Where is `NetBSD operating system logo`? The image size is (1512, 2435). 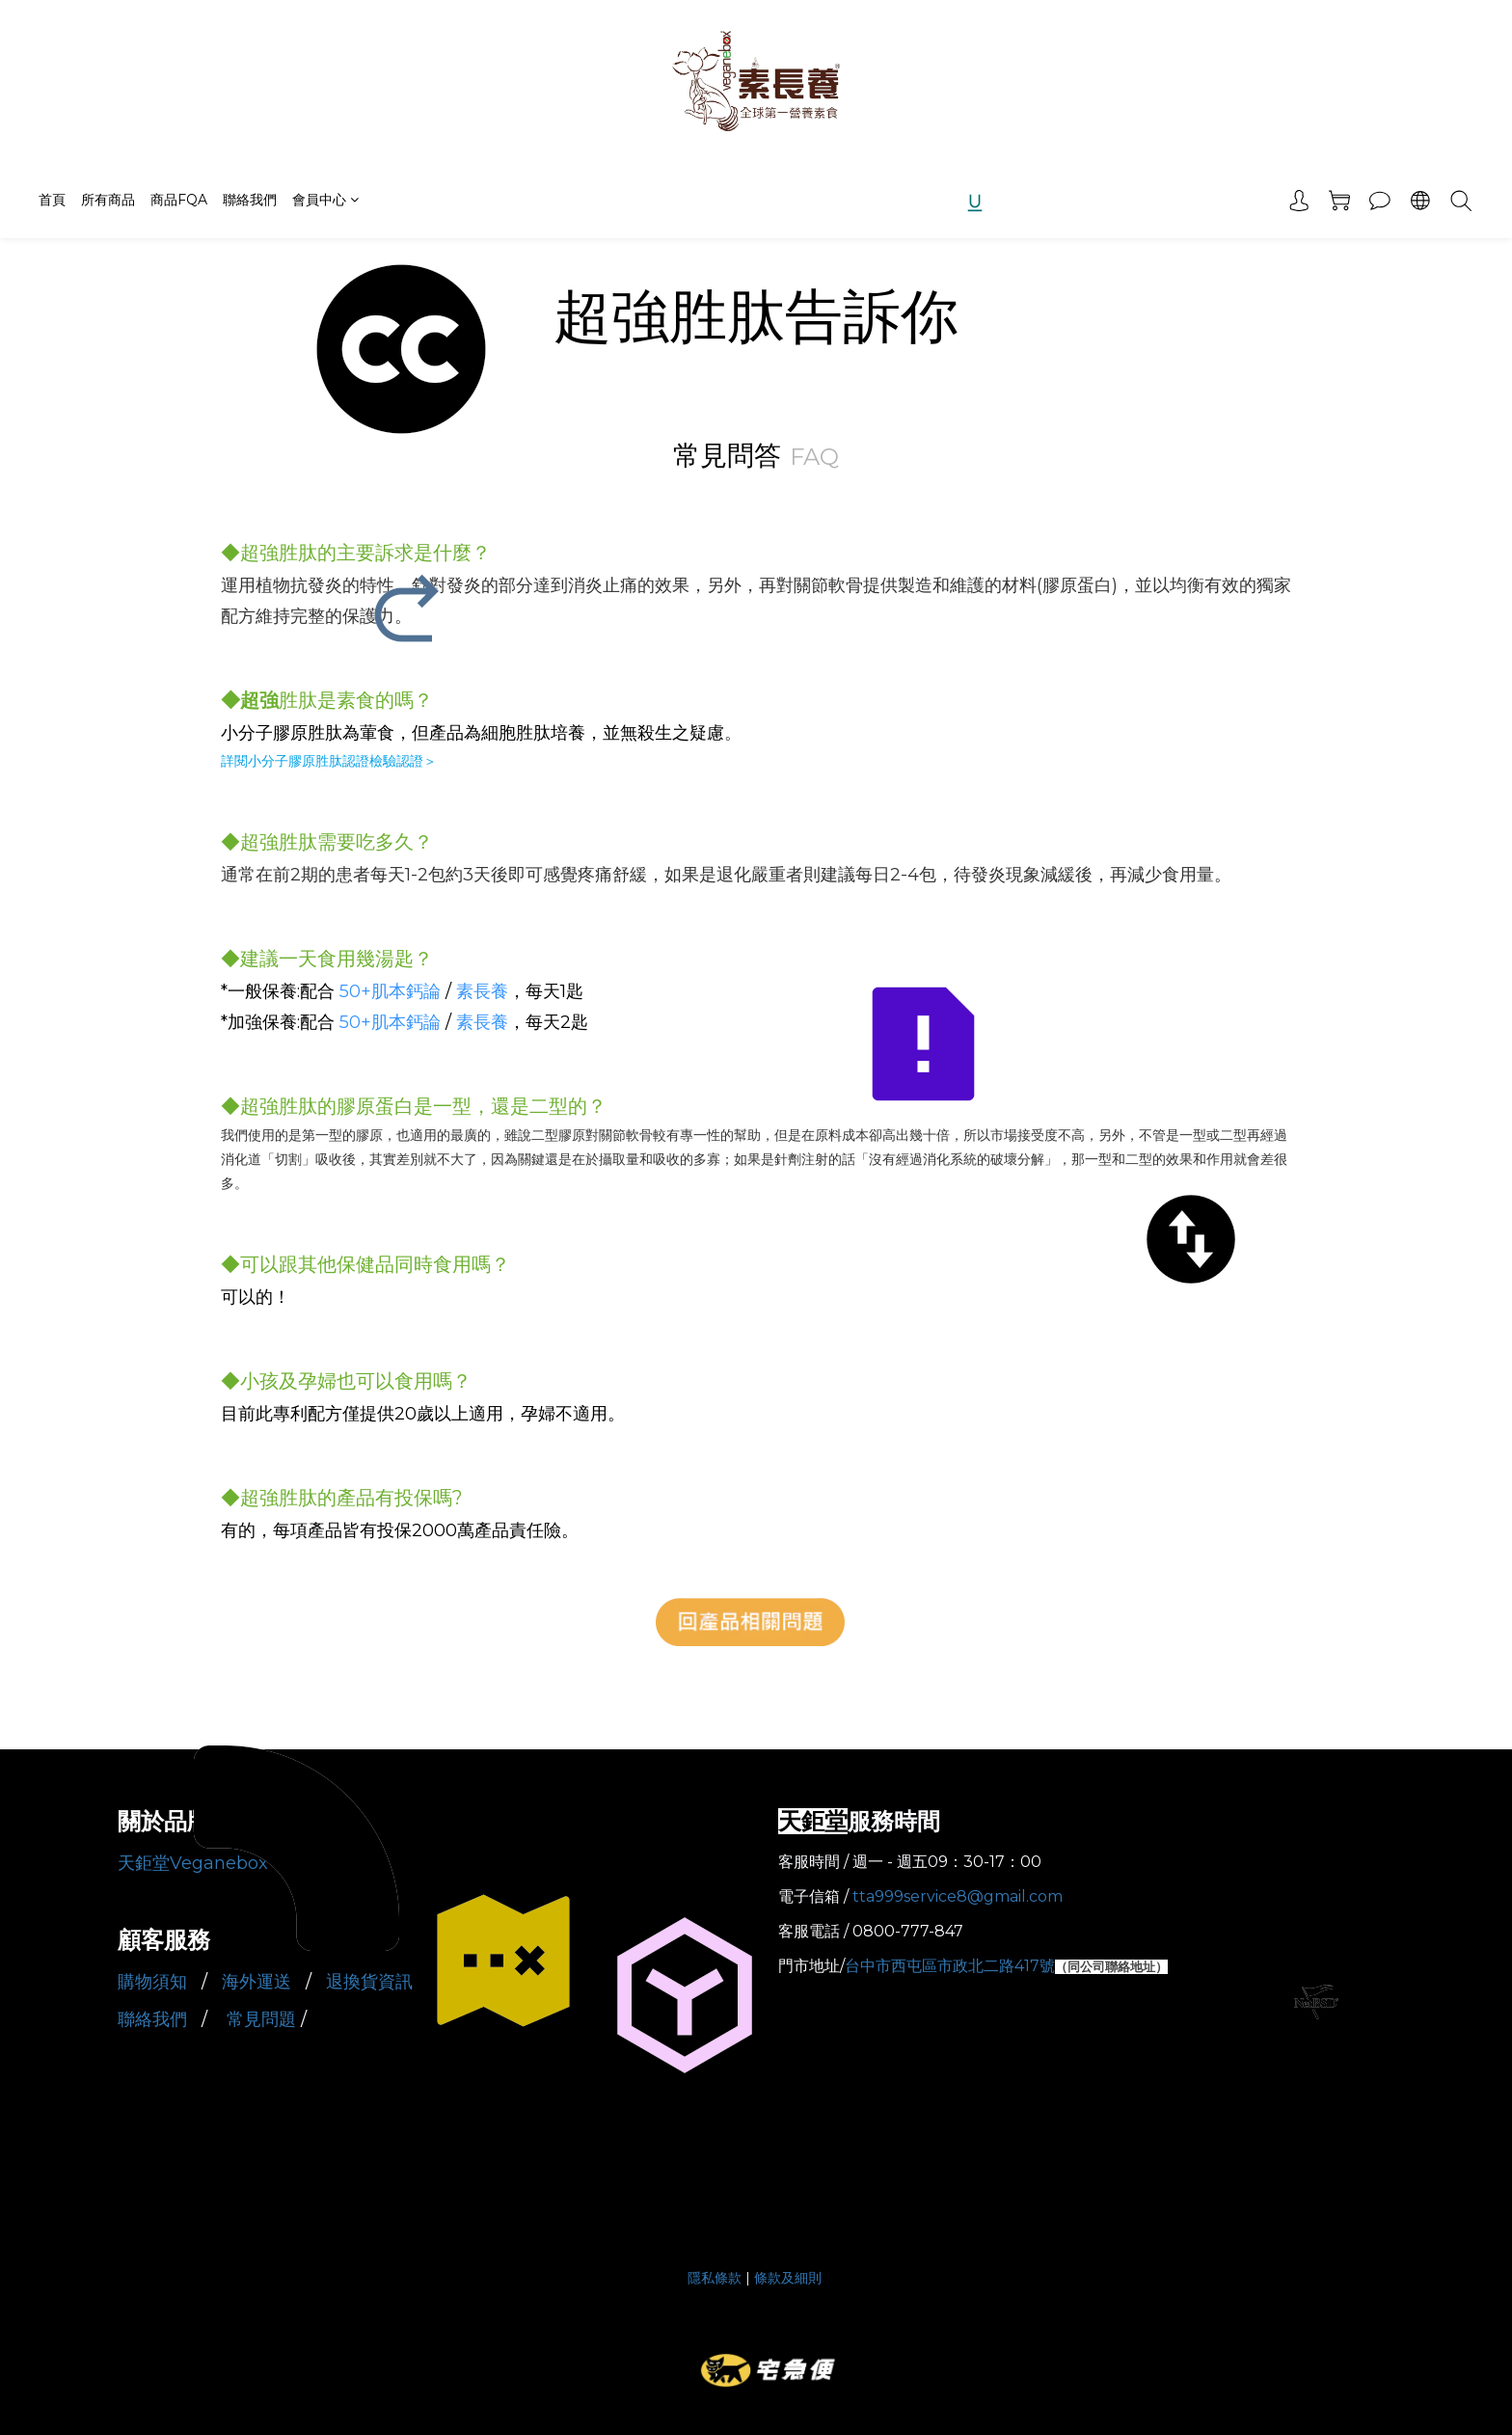 NetBSD operating system logo is located at coordinates (1316, 2002).